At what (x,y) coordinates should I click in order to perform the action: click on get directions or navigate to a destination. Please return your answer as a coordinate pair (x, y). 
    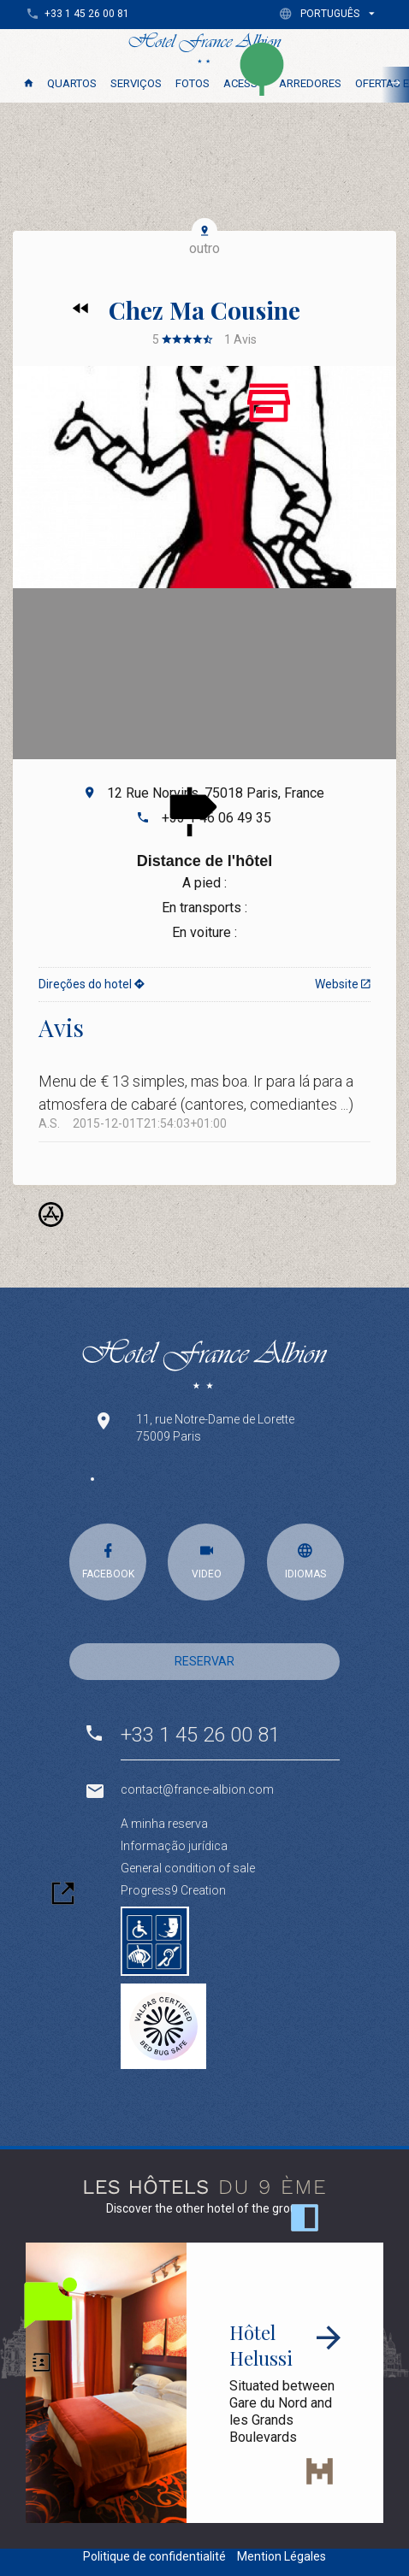
    Looking at the image, I should click on (192, 811).